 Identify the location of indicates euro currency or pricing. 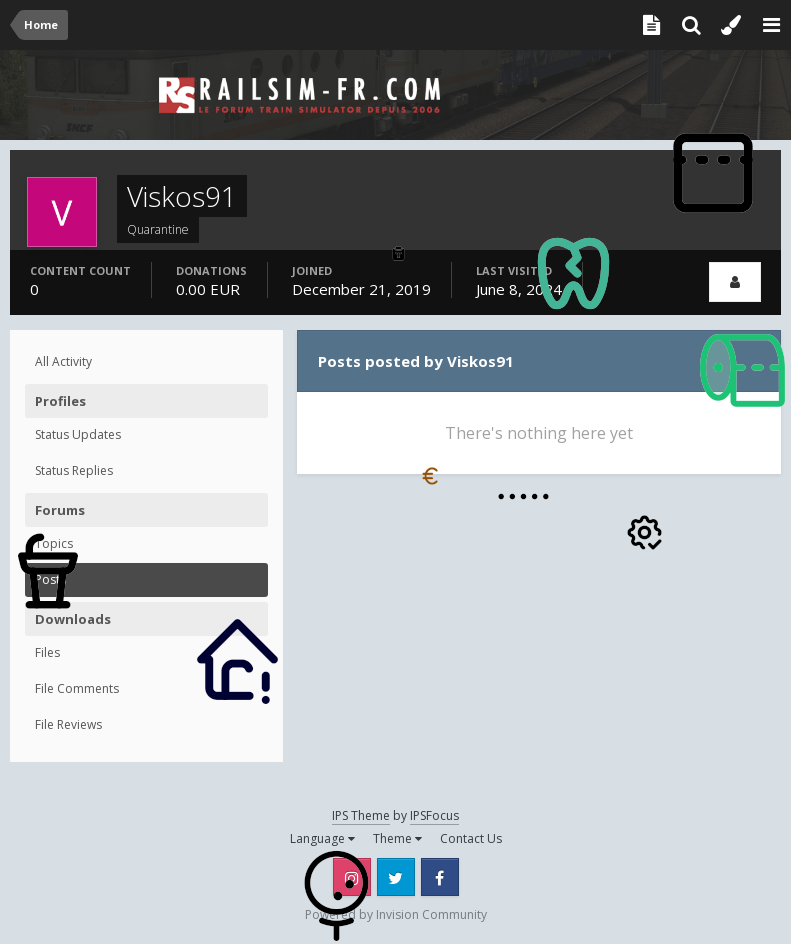
(431, 476).